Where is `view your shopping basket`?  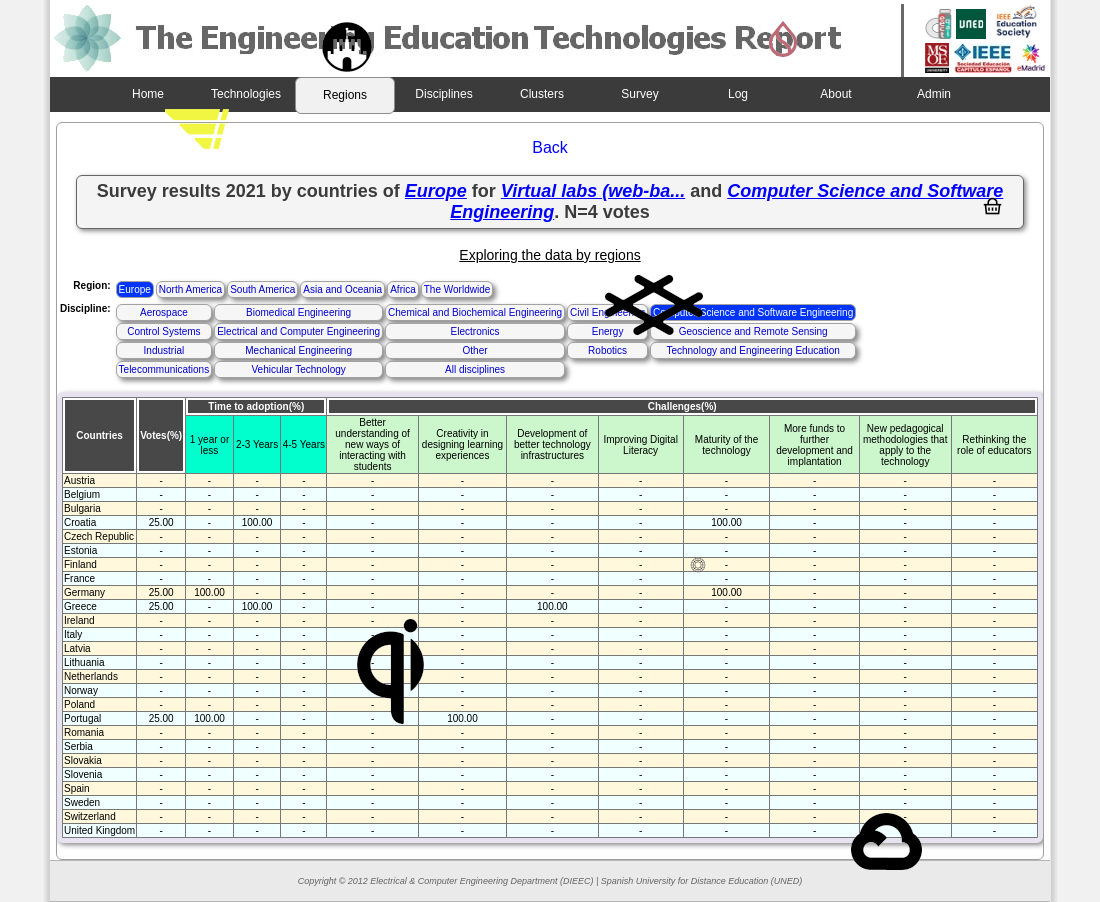
view your shopping basket is located at coordinates (992, 206).